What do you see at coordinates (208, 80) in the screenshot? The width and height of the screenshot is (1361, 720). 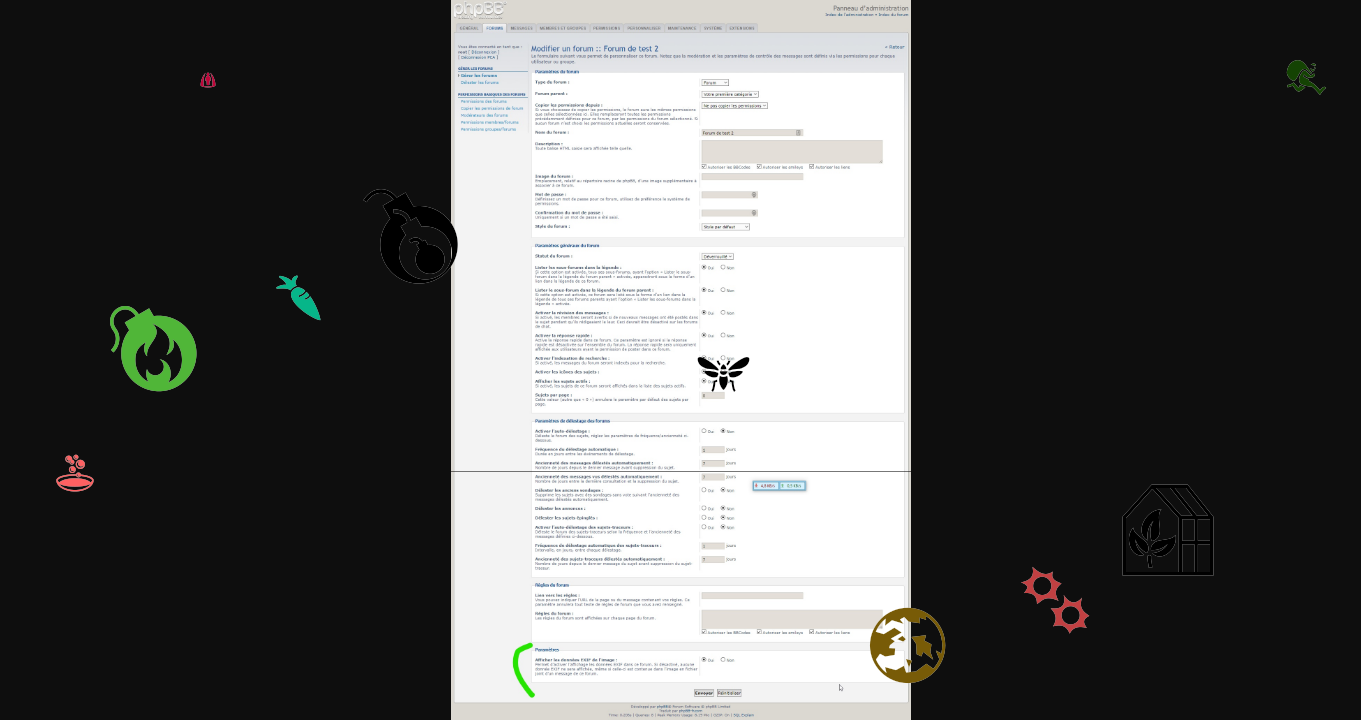 I see `notification security settings` at bounding box center [208, 80].